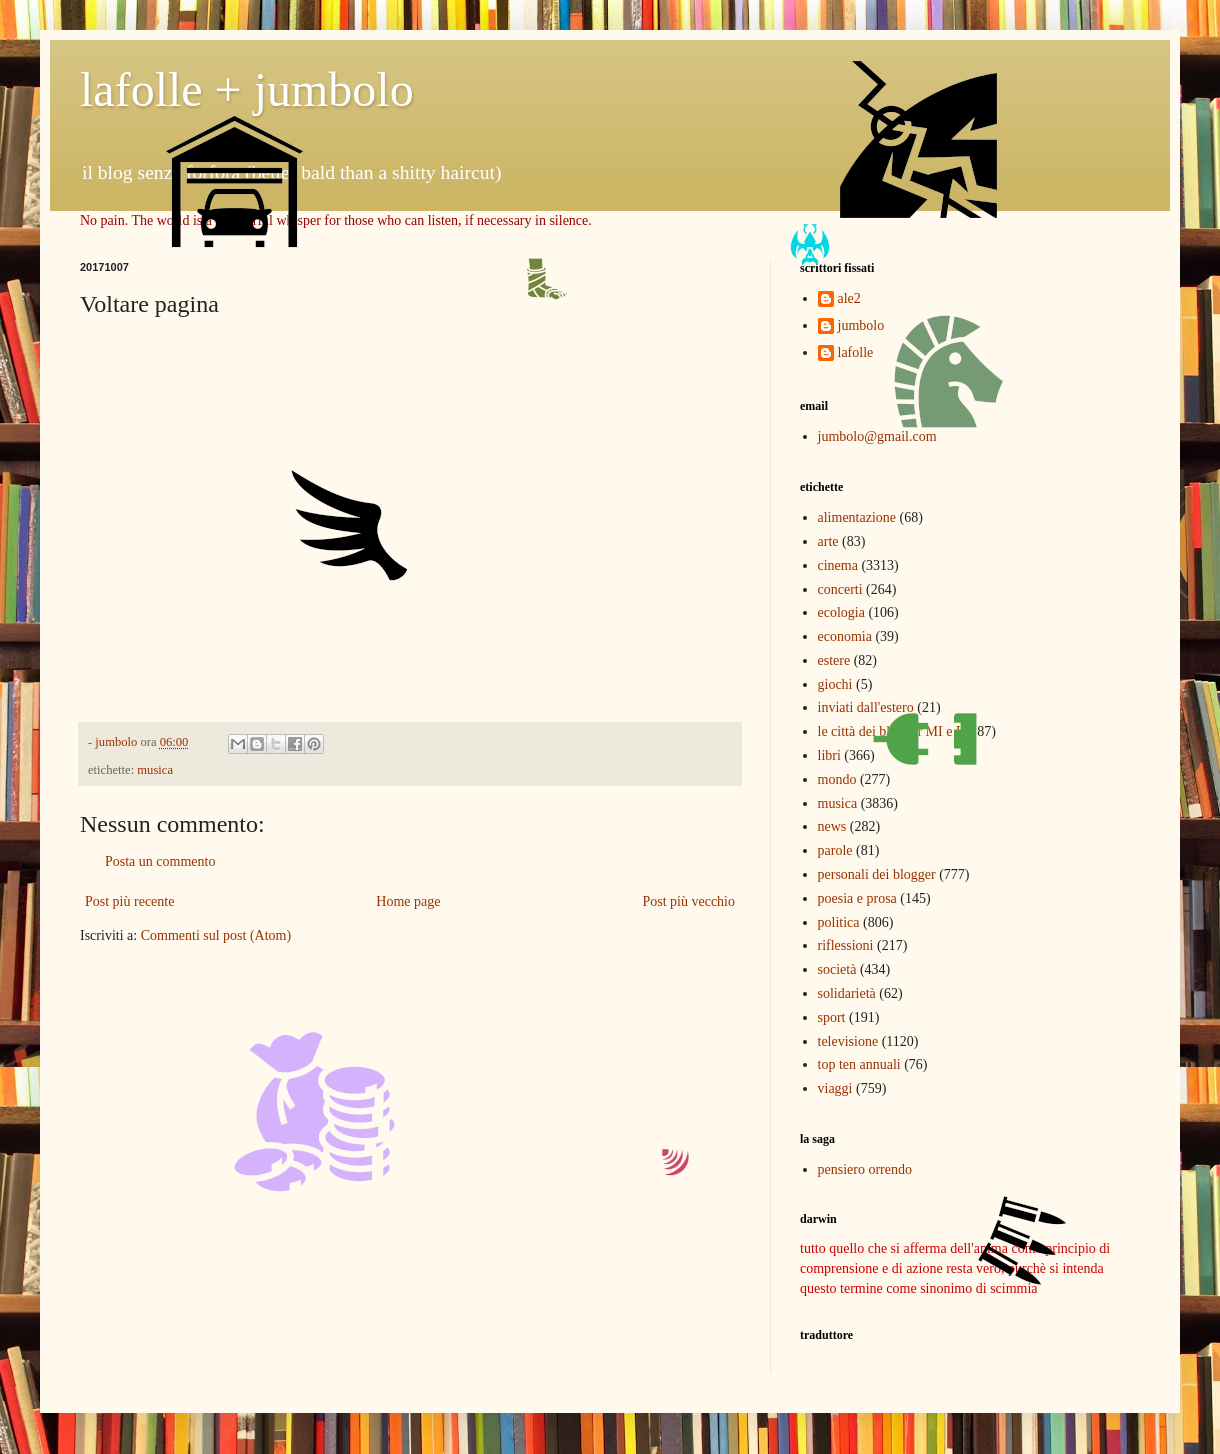 This screenshot has height=1454, width=1220. Describe the element at coordinates (349, 526) in the screenshot. I see `indicates flight or aerial ability in gameplay` at that location.